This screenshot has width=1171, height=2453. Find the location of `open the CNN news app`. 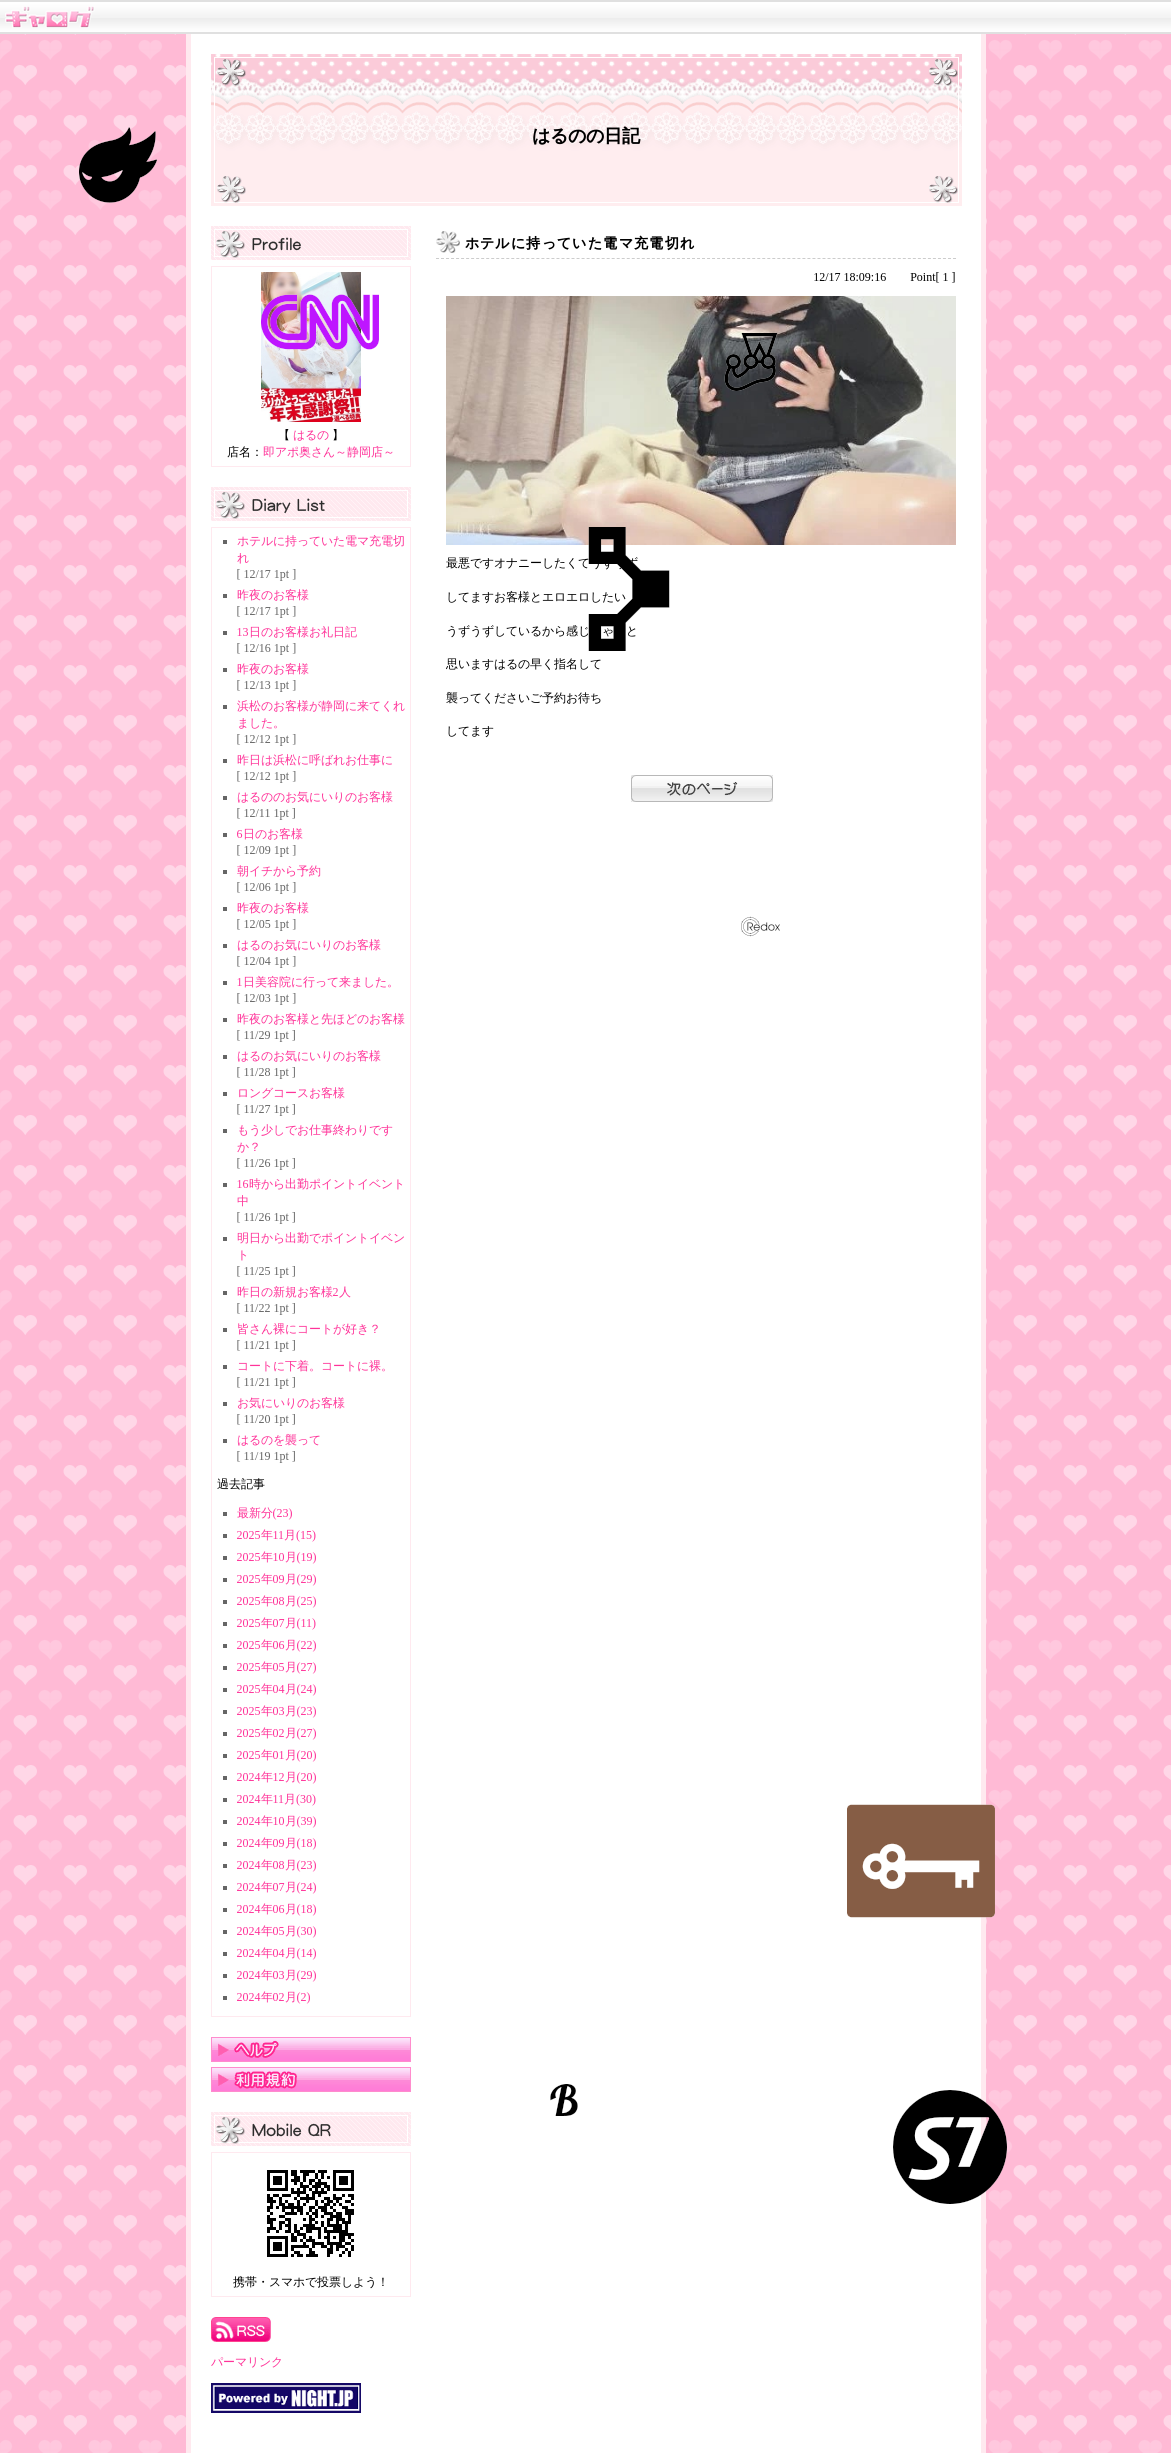

open the CNN news app is located at coordinates (320, 322).